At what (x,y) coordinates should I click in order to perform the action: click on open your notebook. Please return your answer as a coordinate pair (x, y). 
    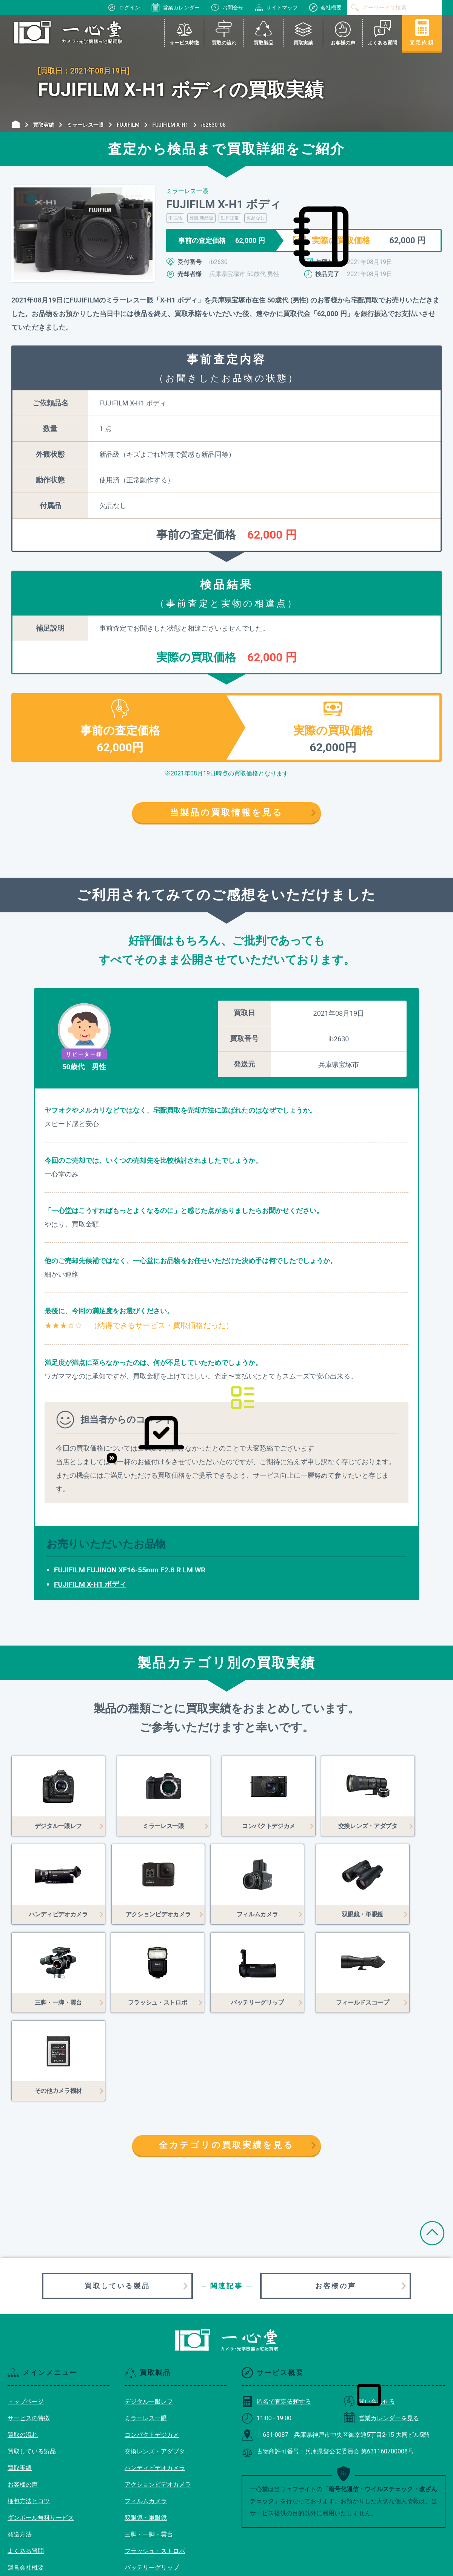
    Looking at the image, I should click on (324, 236).